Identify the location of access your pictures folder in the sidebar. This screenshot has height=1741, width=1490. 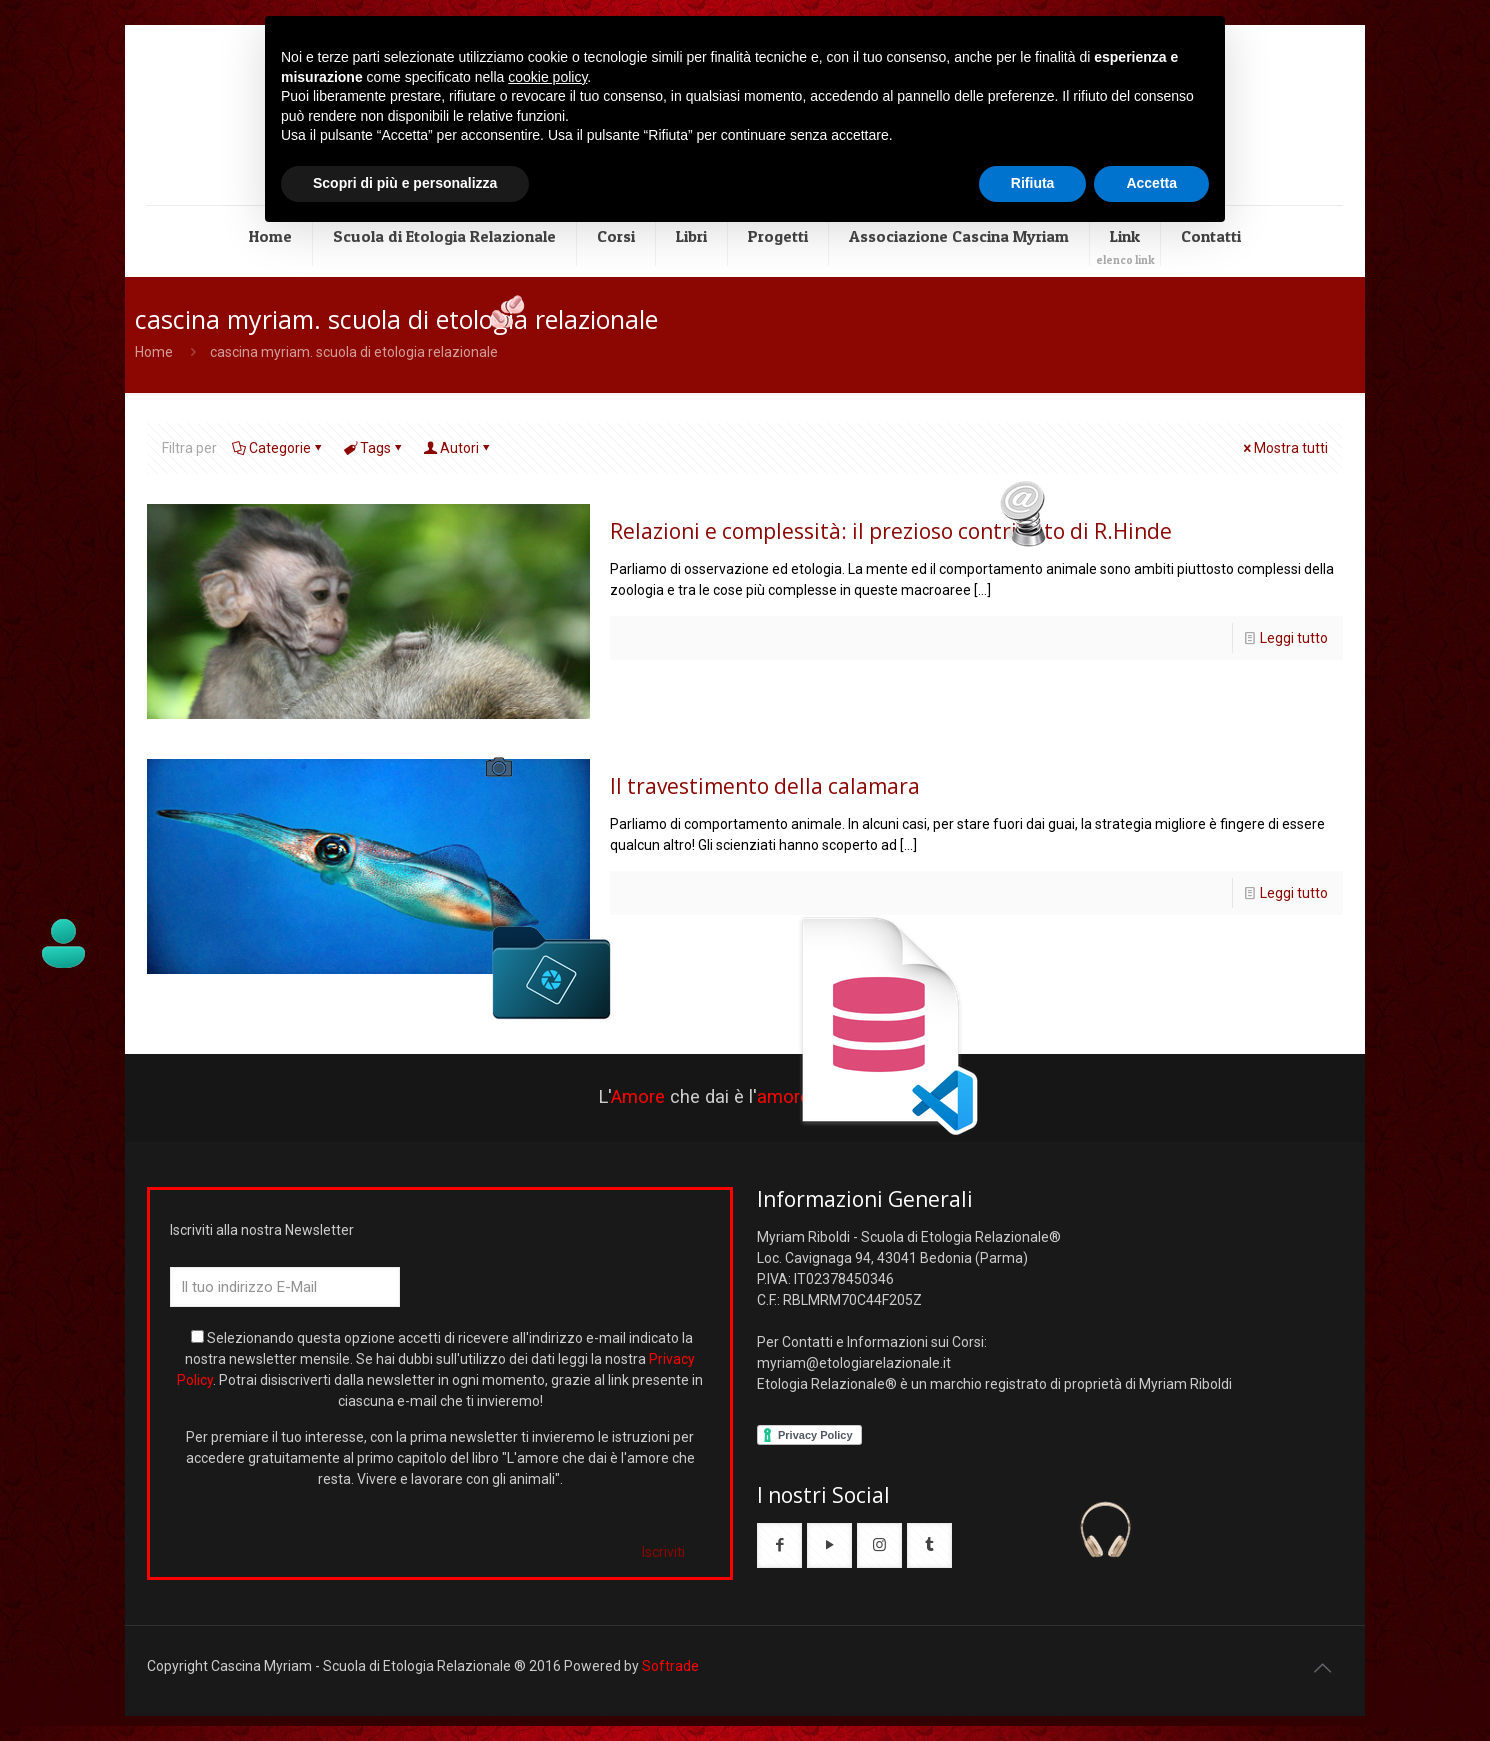
(499, 767).